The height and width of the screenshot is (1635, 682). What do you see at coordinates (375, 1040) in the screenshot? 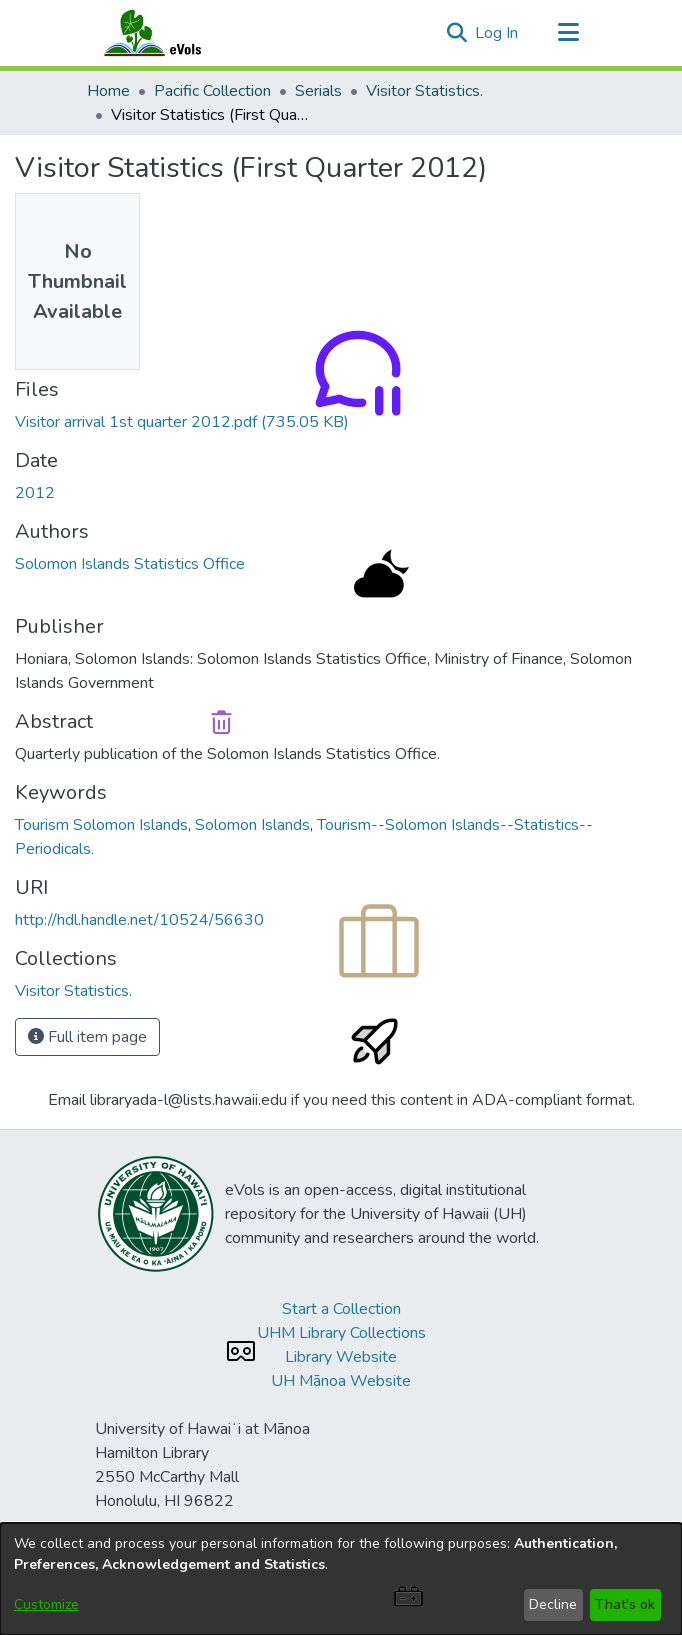
I see `launch or deploy a project` at bounding box center [375, 1040].